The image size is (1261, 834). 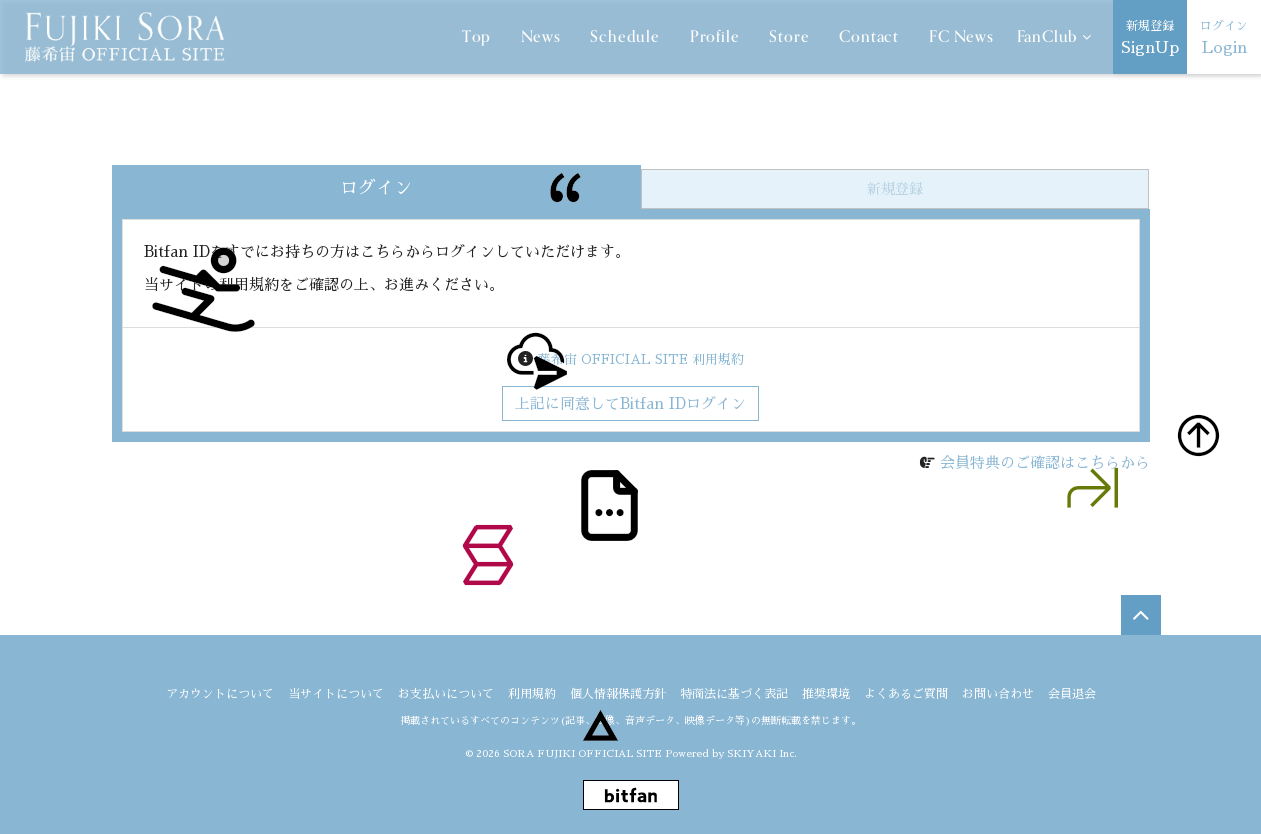 What do you see at coordinates (609, 505) in the screenshot?
I see `view file details or more options` at bounding box center [609, 505].